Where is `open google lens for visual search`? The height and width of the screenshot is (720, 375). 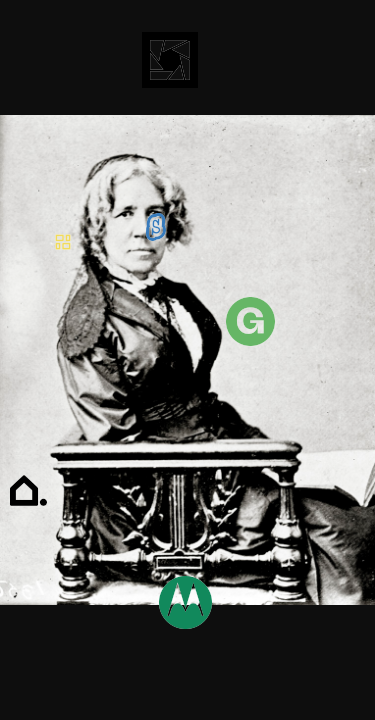
open google lens for visual search is located at coordinates (170, 60).